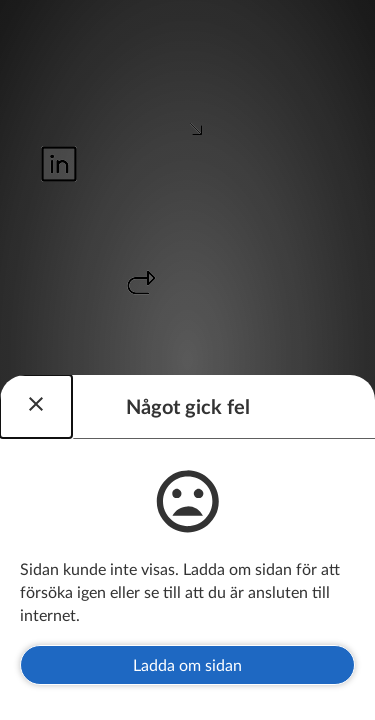 The height and width of the screenshot is (720, 375). I want to click on navigate to the next item diagonally, so click(196, 129).